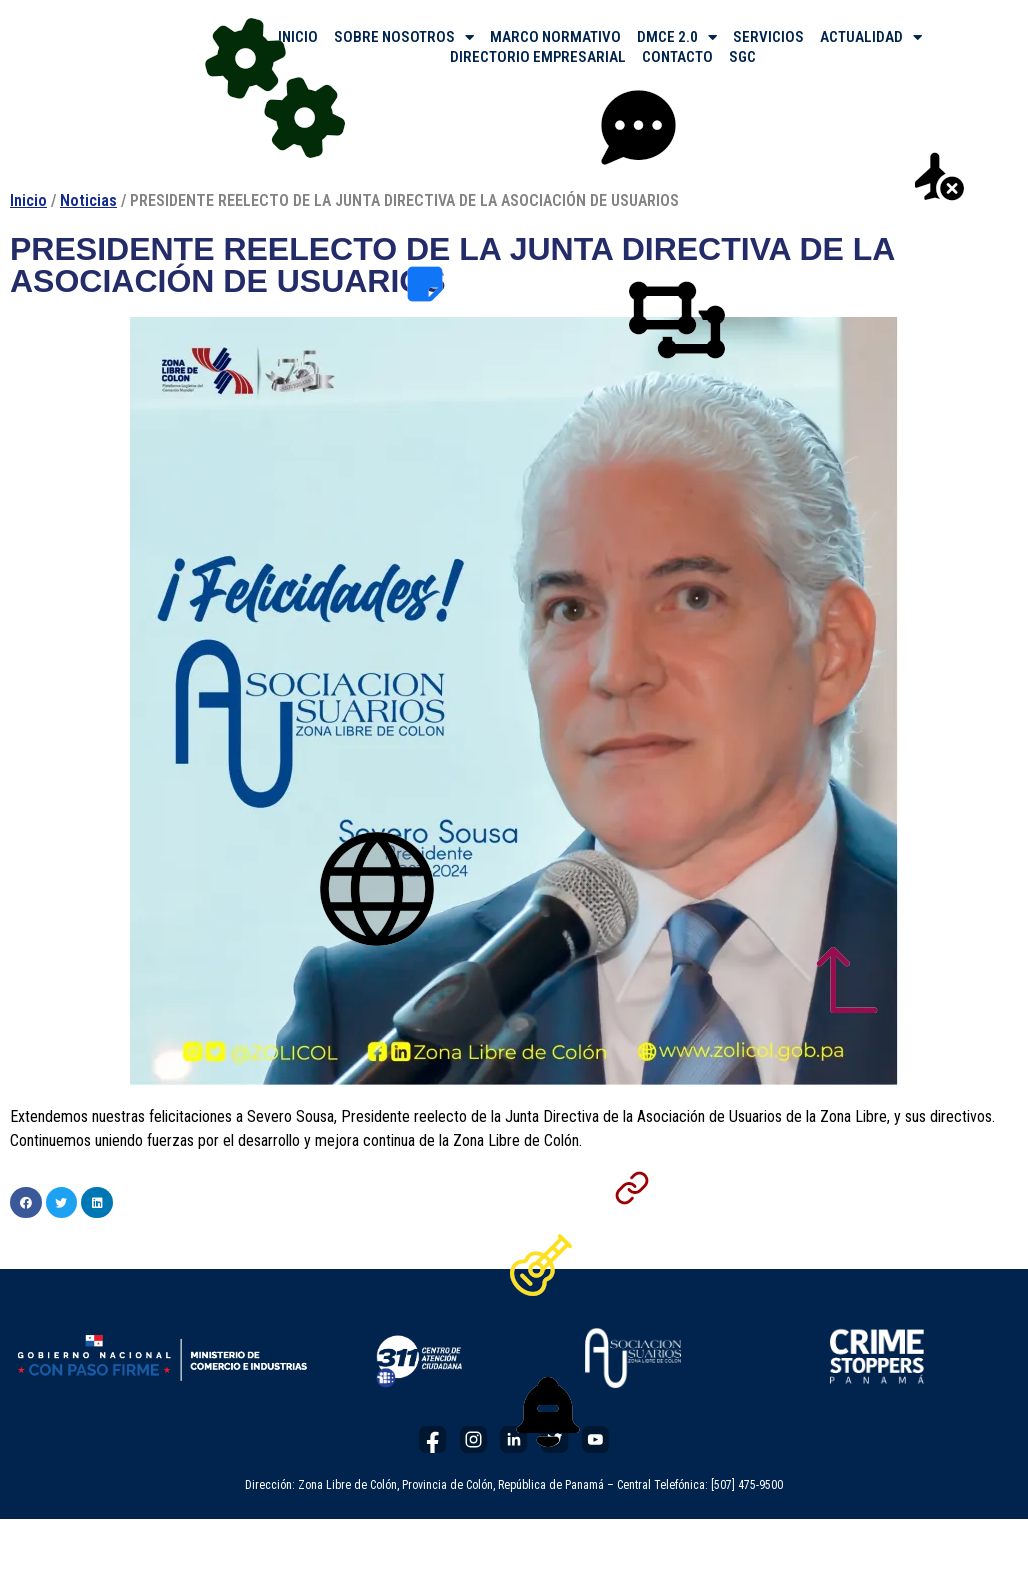 This screenshot has width=1028, height=1591. I want to click on access website or browse the internet, so click(377, 889).